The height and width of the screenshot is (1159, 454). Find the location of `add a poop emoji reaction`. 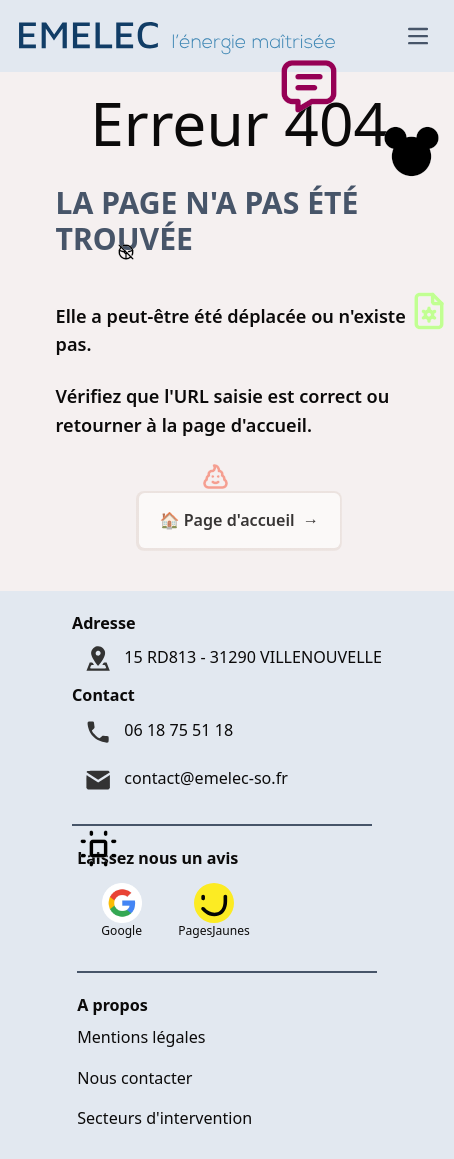

add a poop emoji reaction is located at coordinates (215, 476).